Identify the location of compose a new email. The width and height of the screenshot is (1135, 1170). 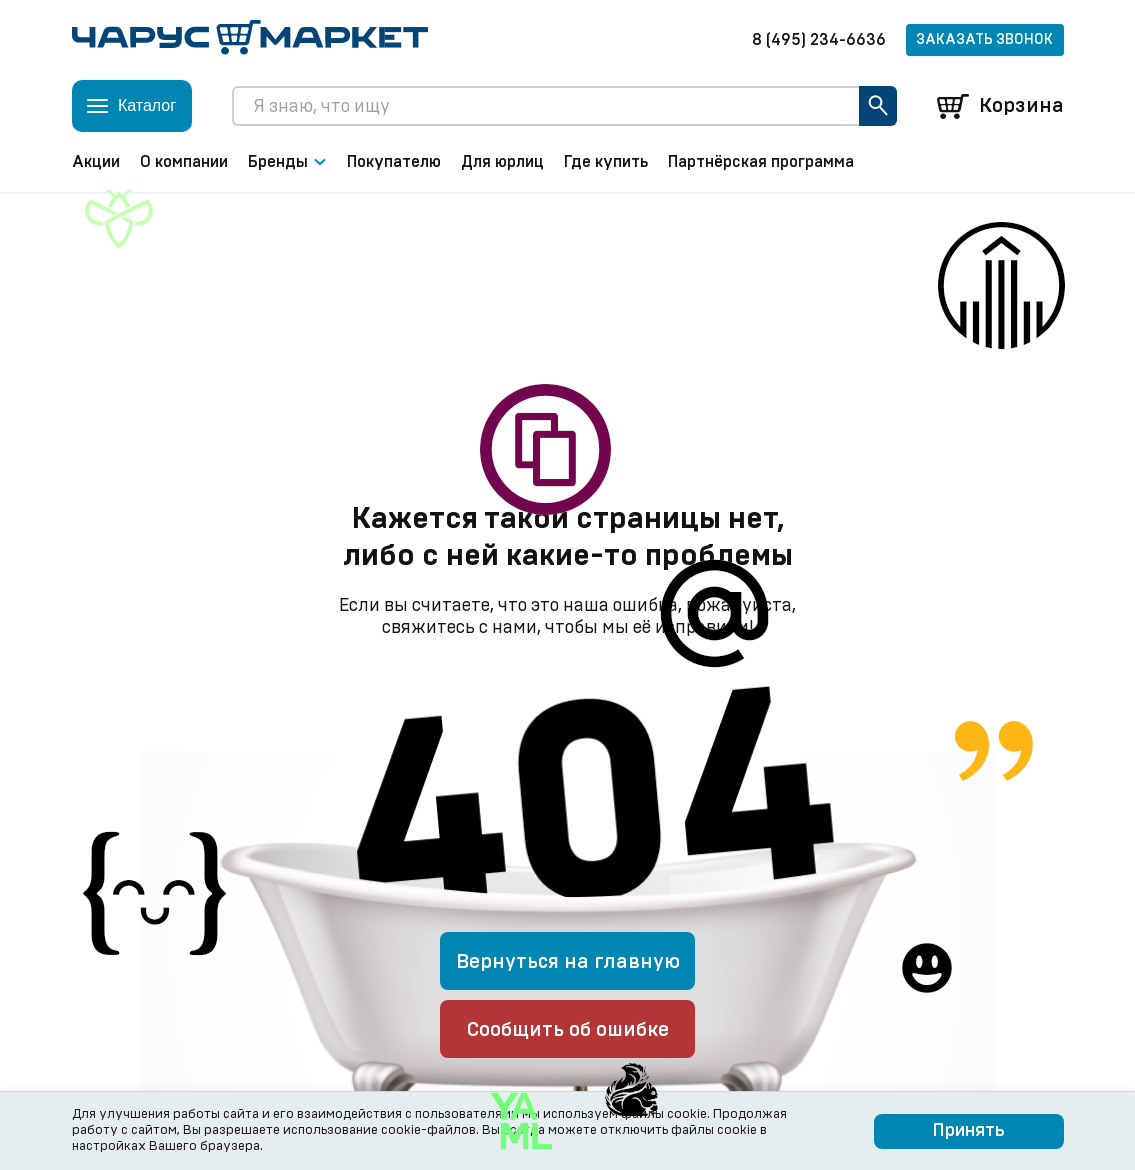
(714, 613).